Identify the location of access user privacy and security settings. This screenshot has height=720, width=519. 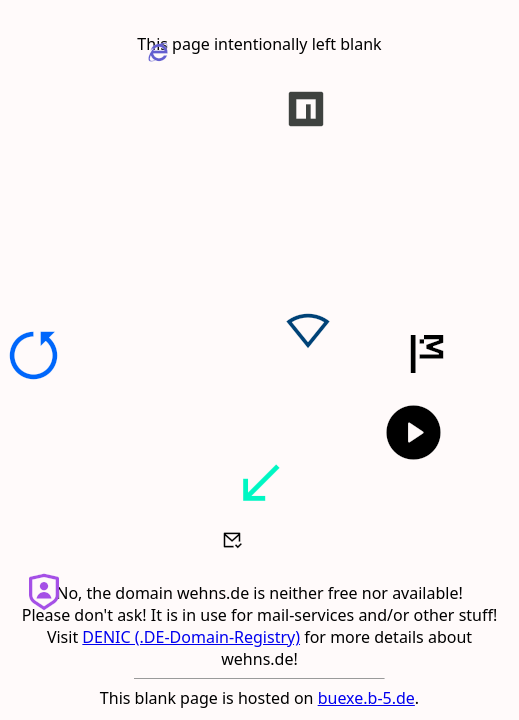
(44, 592).